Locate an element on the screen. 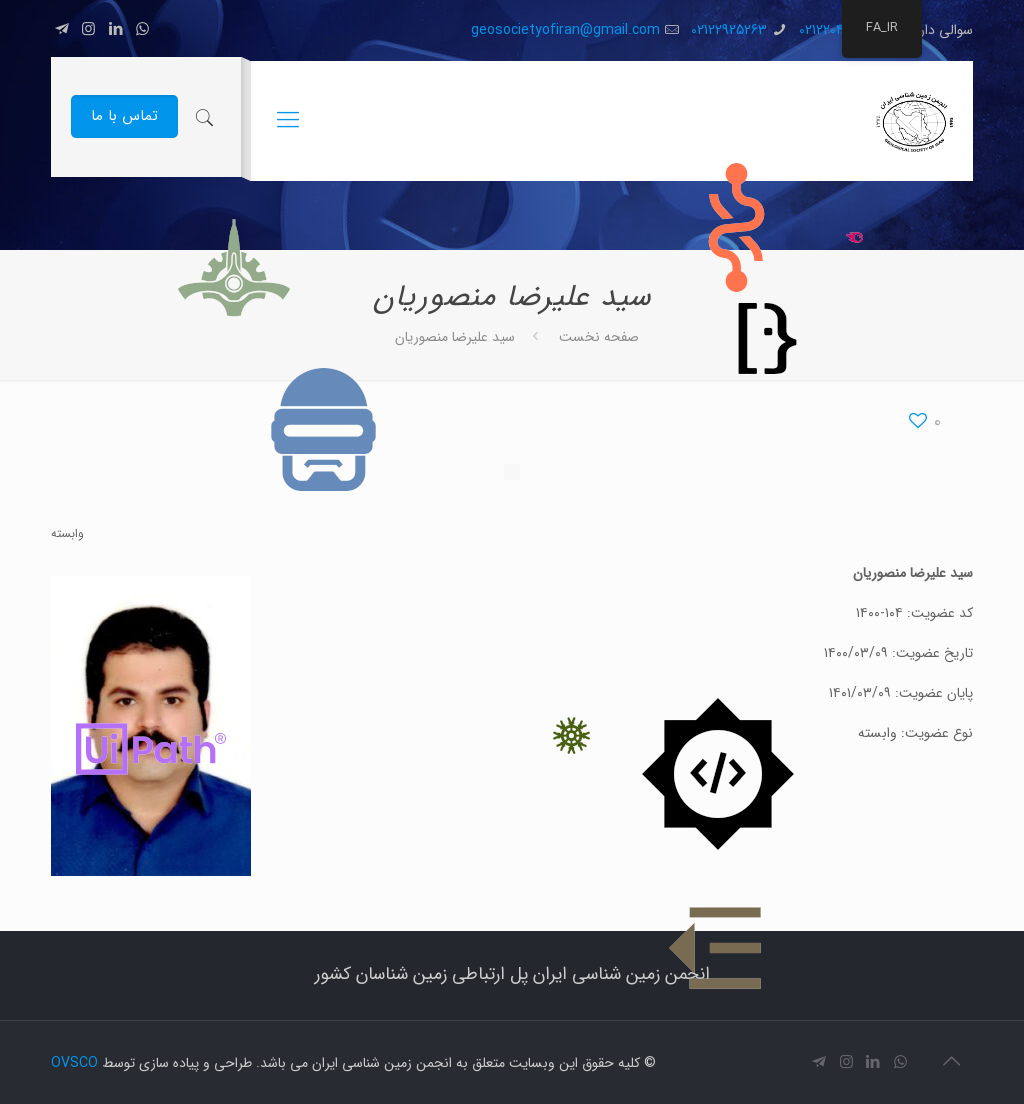 This screenshot has height=1104, width=1024. knex.js database query builder is located at coordinates (571, 735).